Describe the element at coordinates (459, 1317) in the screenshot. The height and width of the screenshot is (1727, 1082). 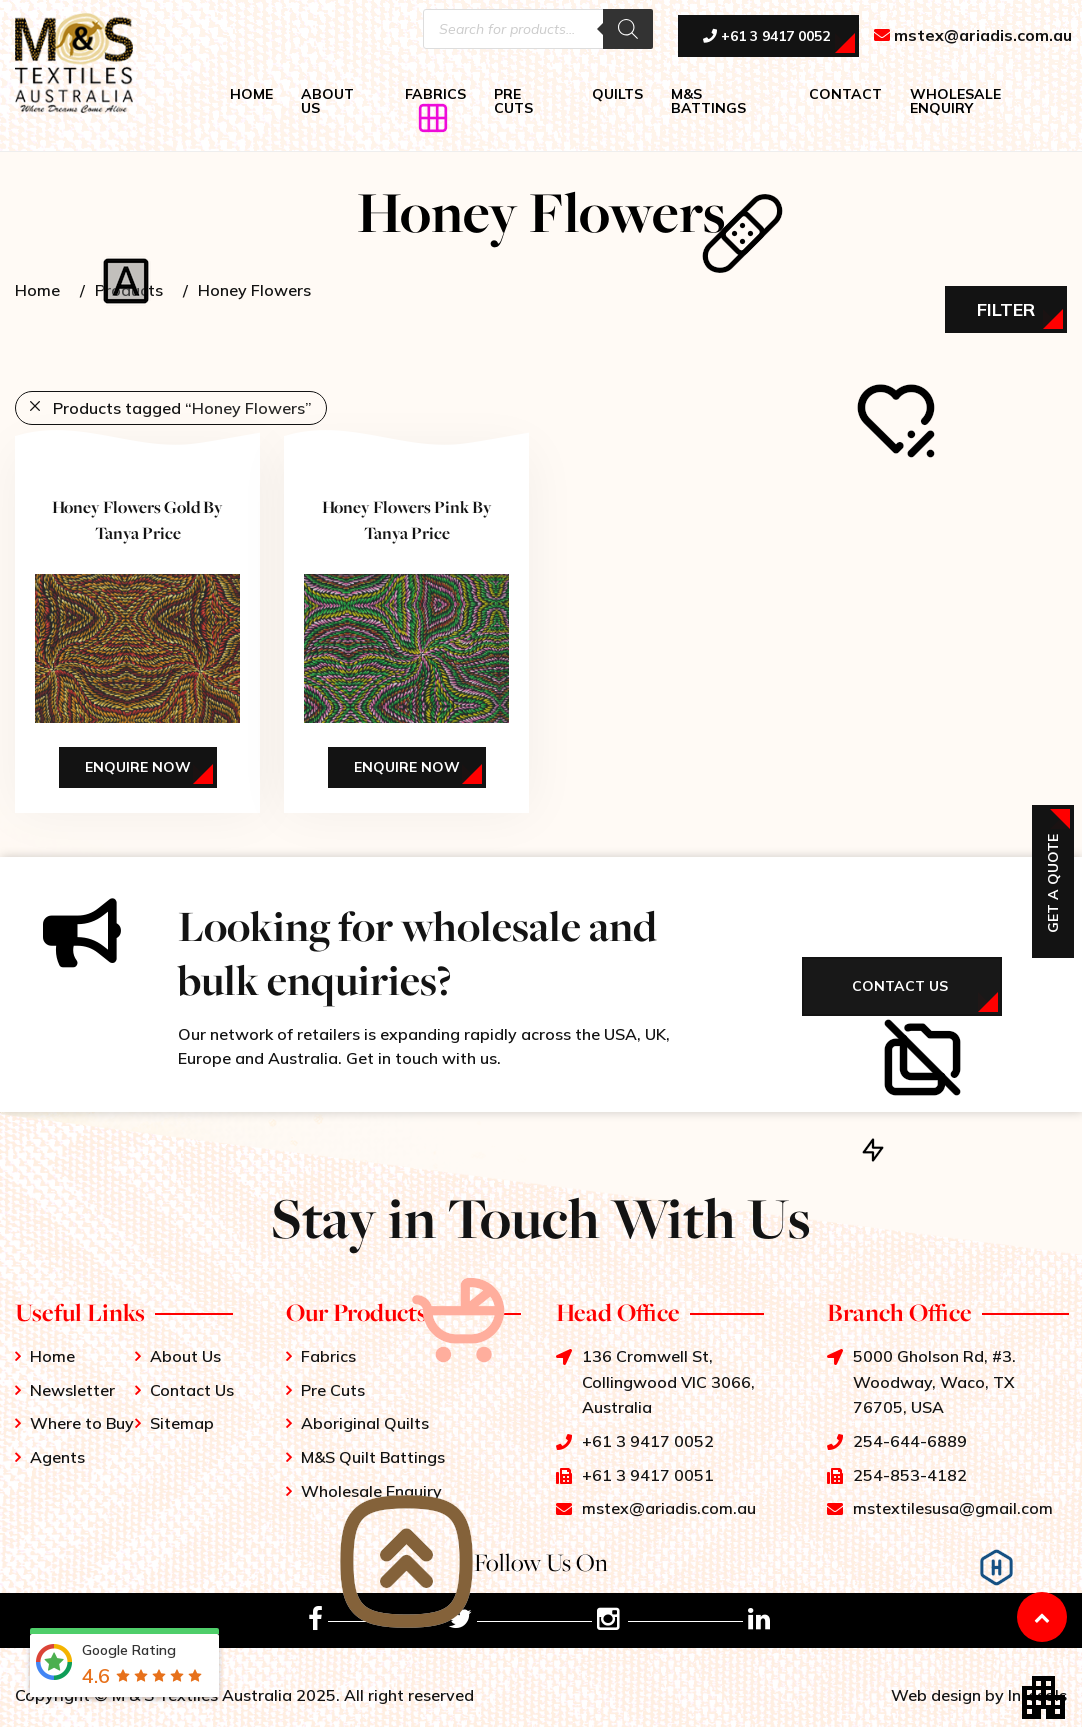
I see `access baby or parenting-related features` at that location.